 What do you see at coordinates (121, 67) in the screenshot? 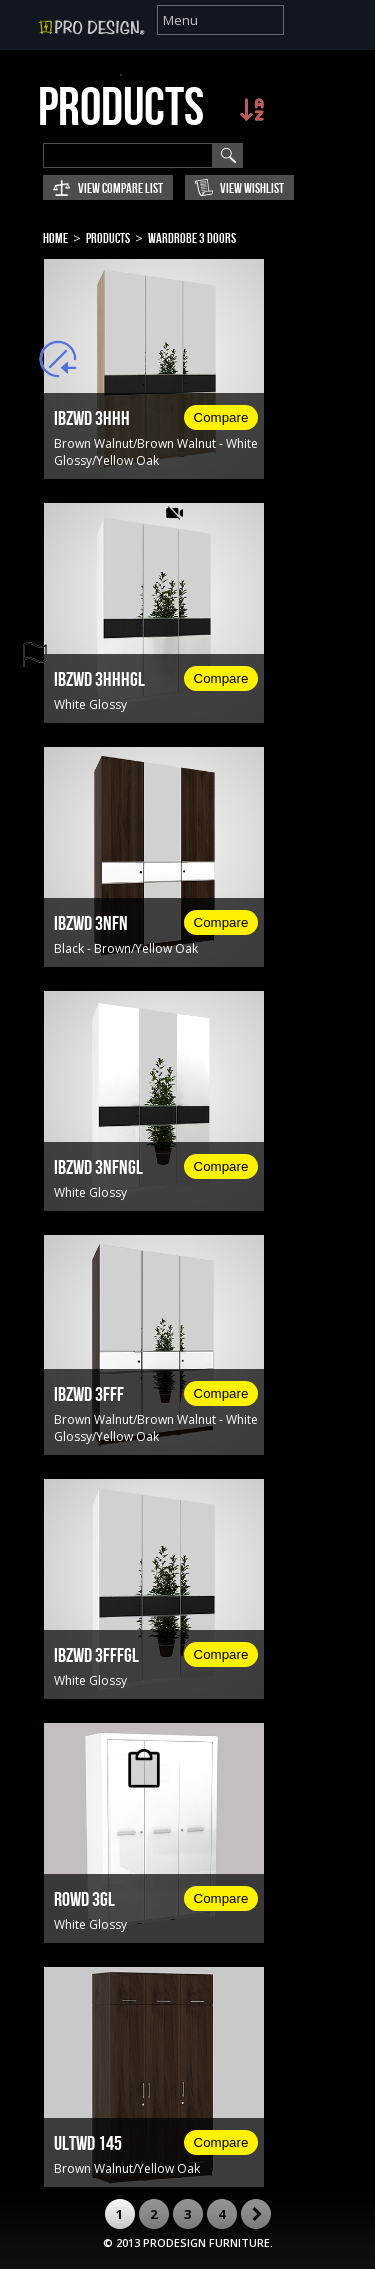
I see `no wifi signal available` at bounding box center [121, 67].